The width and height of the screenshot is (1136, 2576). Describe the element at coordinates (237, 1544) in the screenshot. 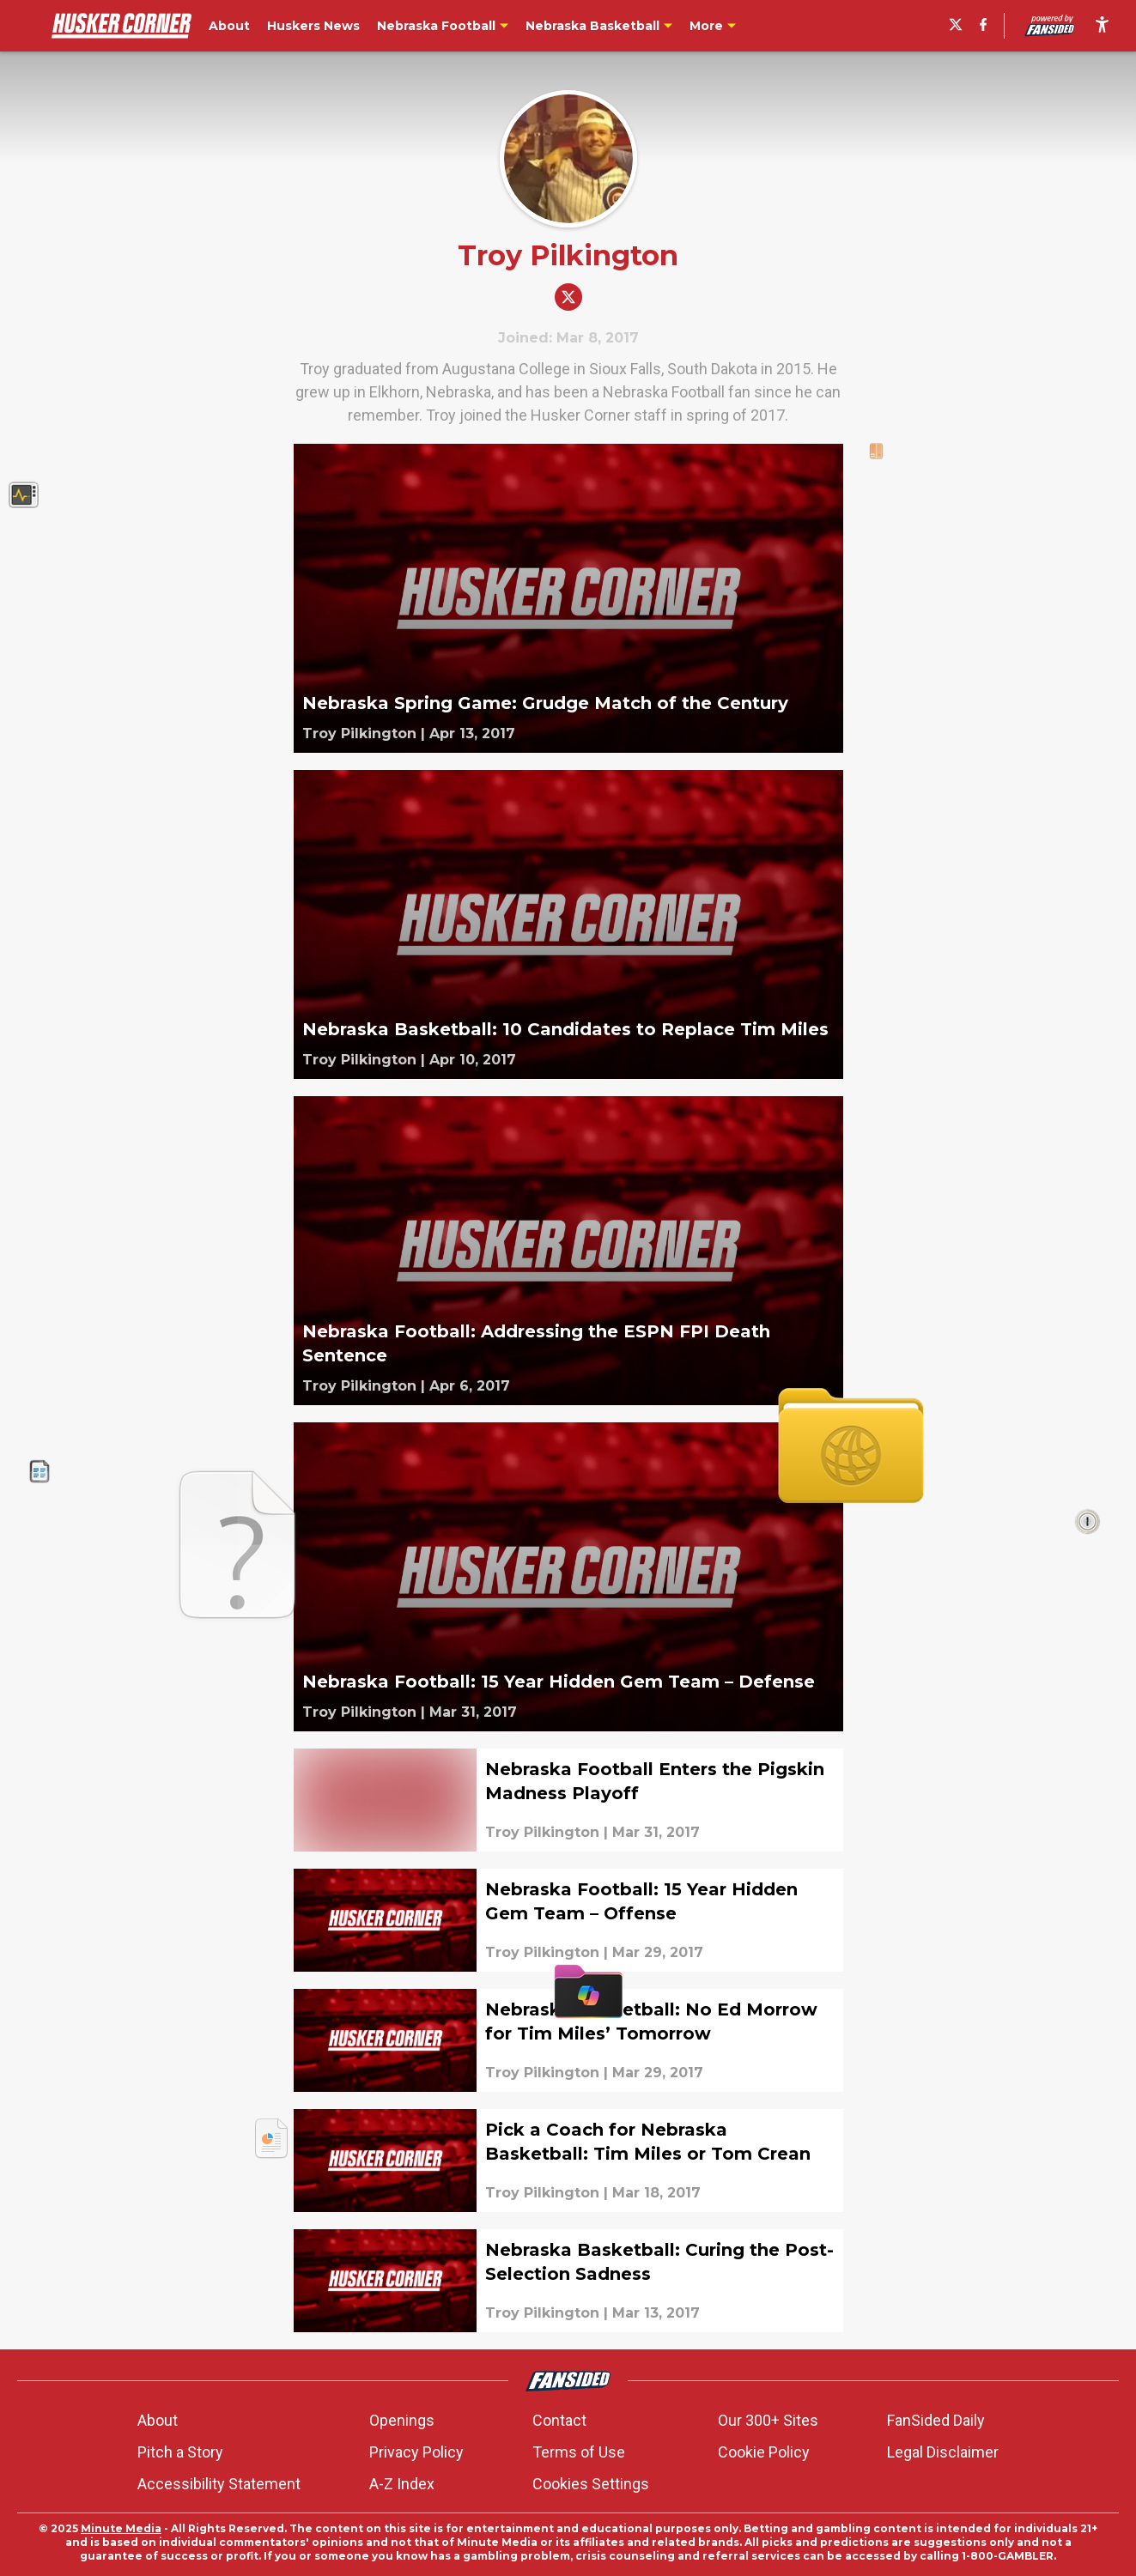

I see `unknown or unrecognized file type` at that location.